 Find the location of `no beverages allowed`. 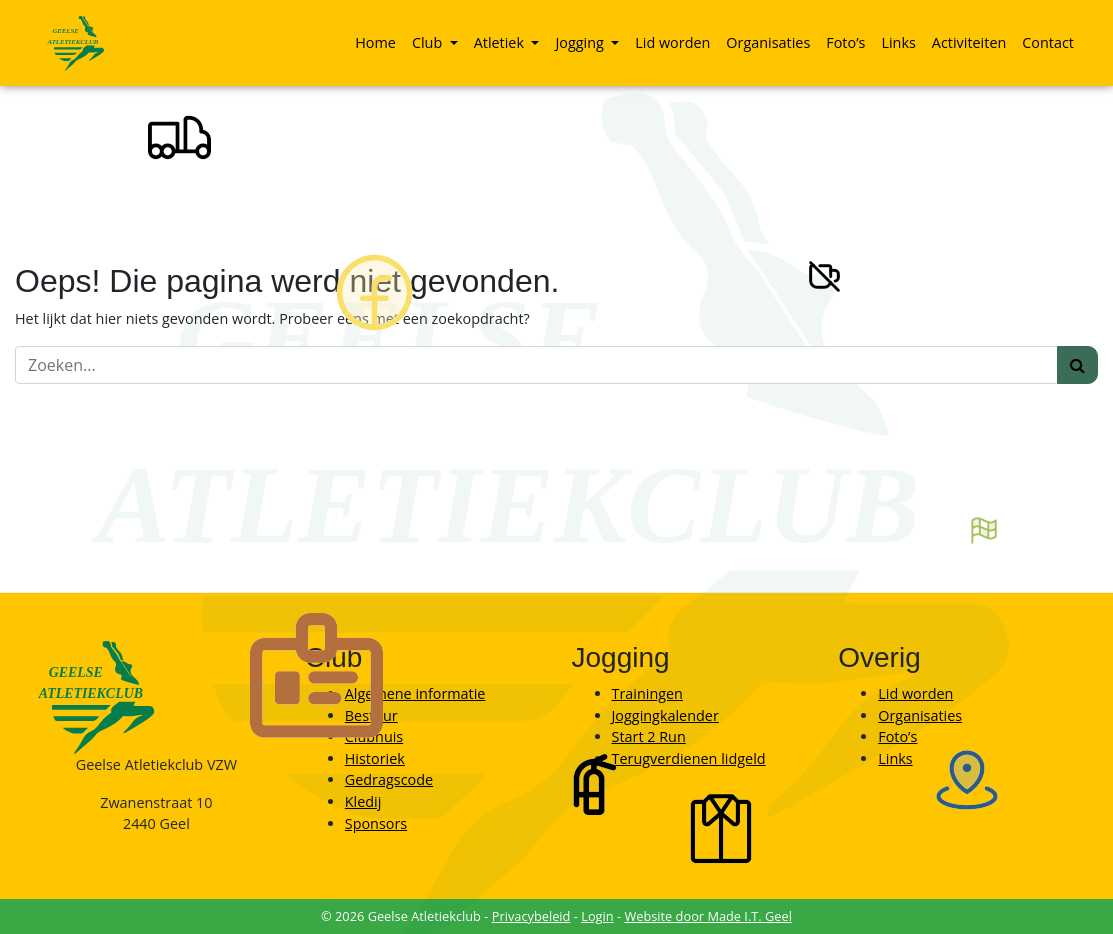

no beverages allowed is located at coordinates (824, 276).